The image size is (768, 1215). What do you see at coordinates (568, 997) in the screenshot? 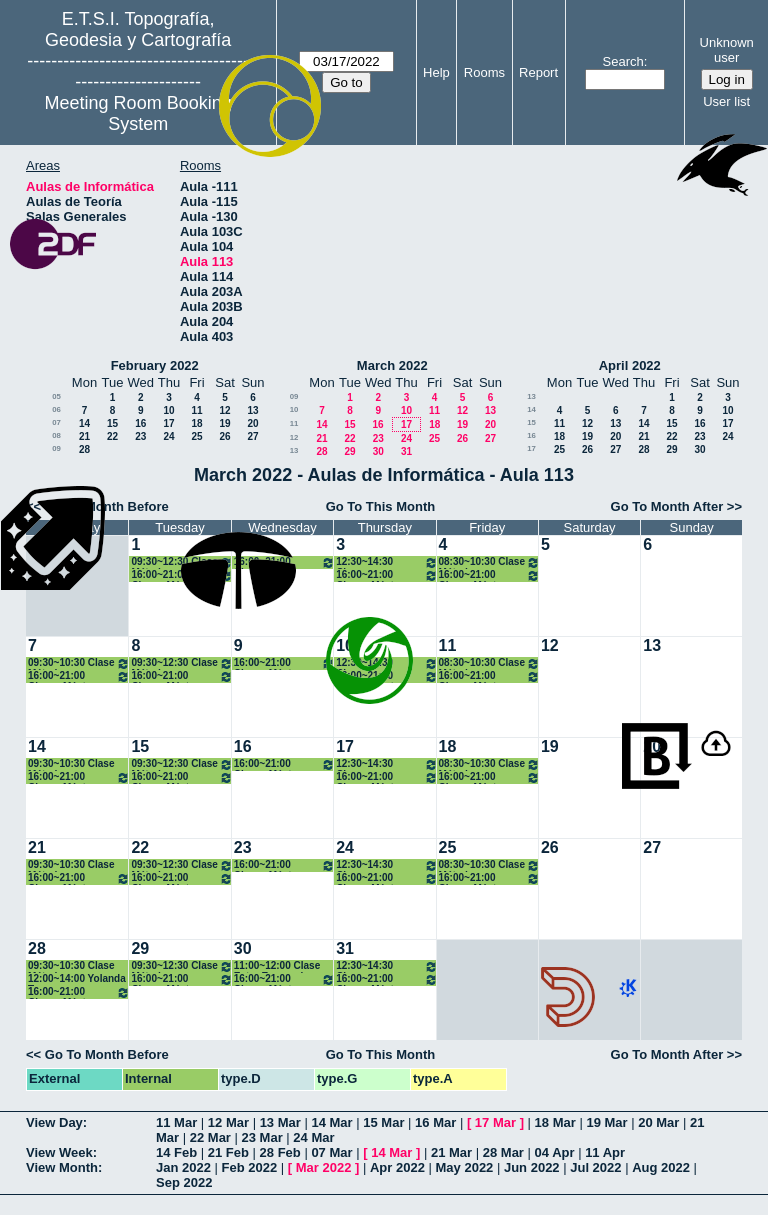
I see `open the Dailymotion app` at bounding box center [568, 997].